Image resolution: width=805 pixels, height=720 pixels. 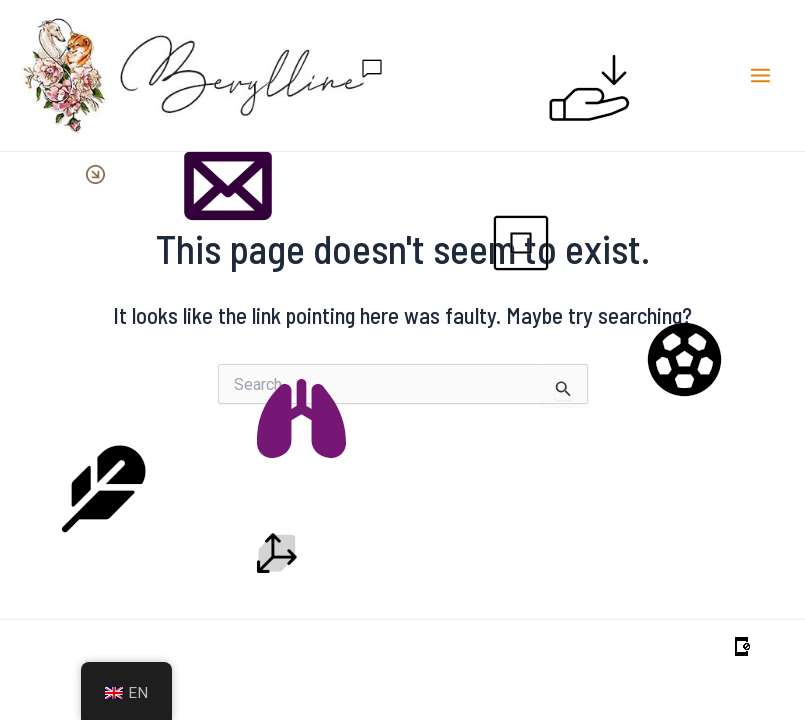 What do you see at coordinates (301, 418) in the screenshot?
I see `access respiratory health information` at bounding box center [301, 418].